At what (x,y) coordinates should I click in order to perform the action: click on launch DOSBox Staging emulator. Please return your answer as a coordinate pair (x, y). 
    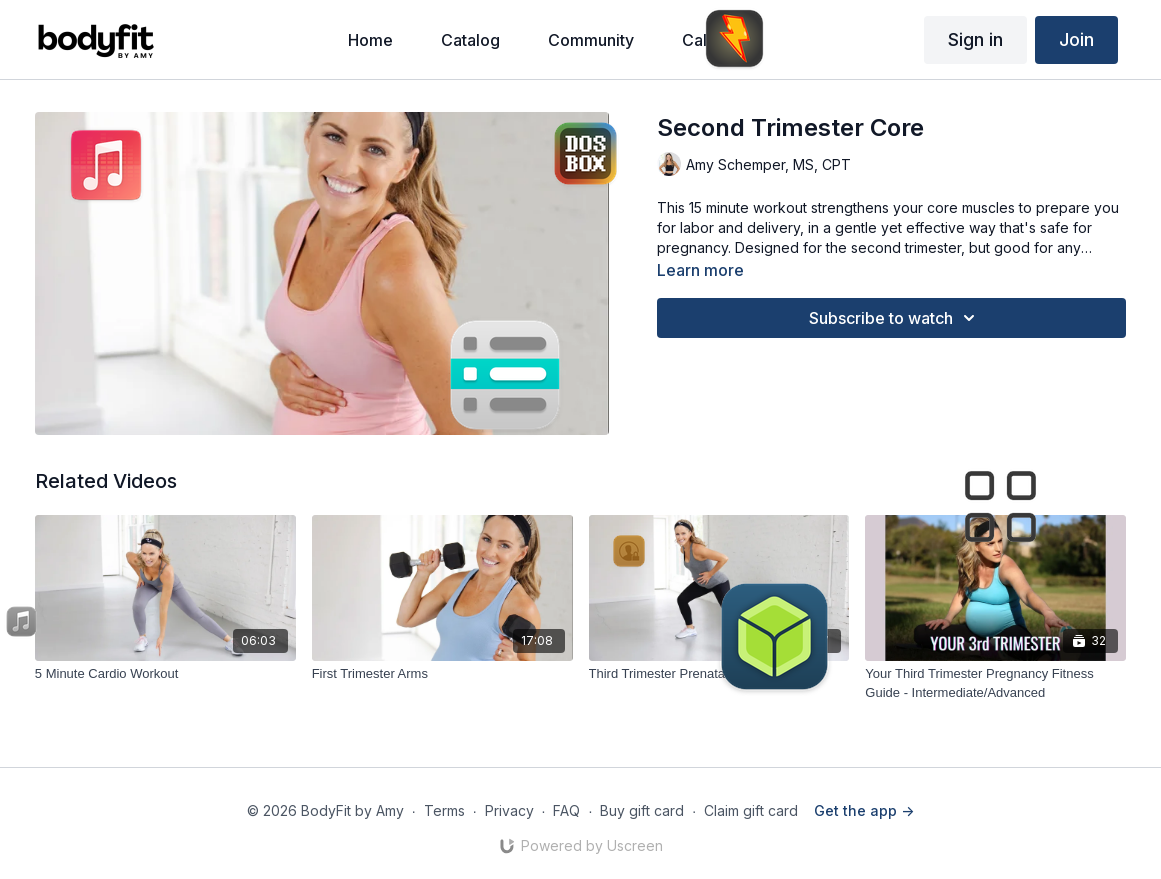
    Looking at the image, I should click on (585, 153).